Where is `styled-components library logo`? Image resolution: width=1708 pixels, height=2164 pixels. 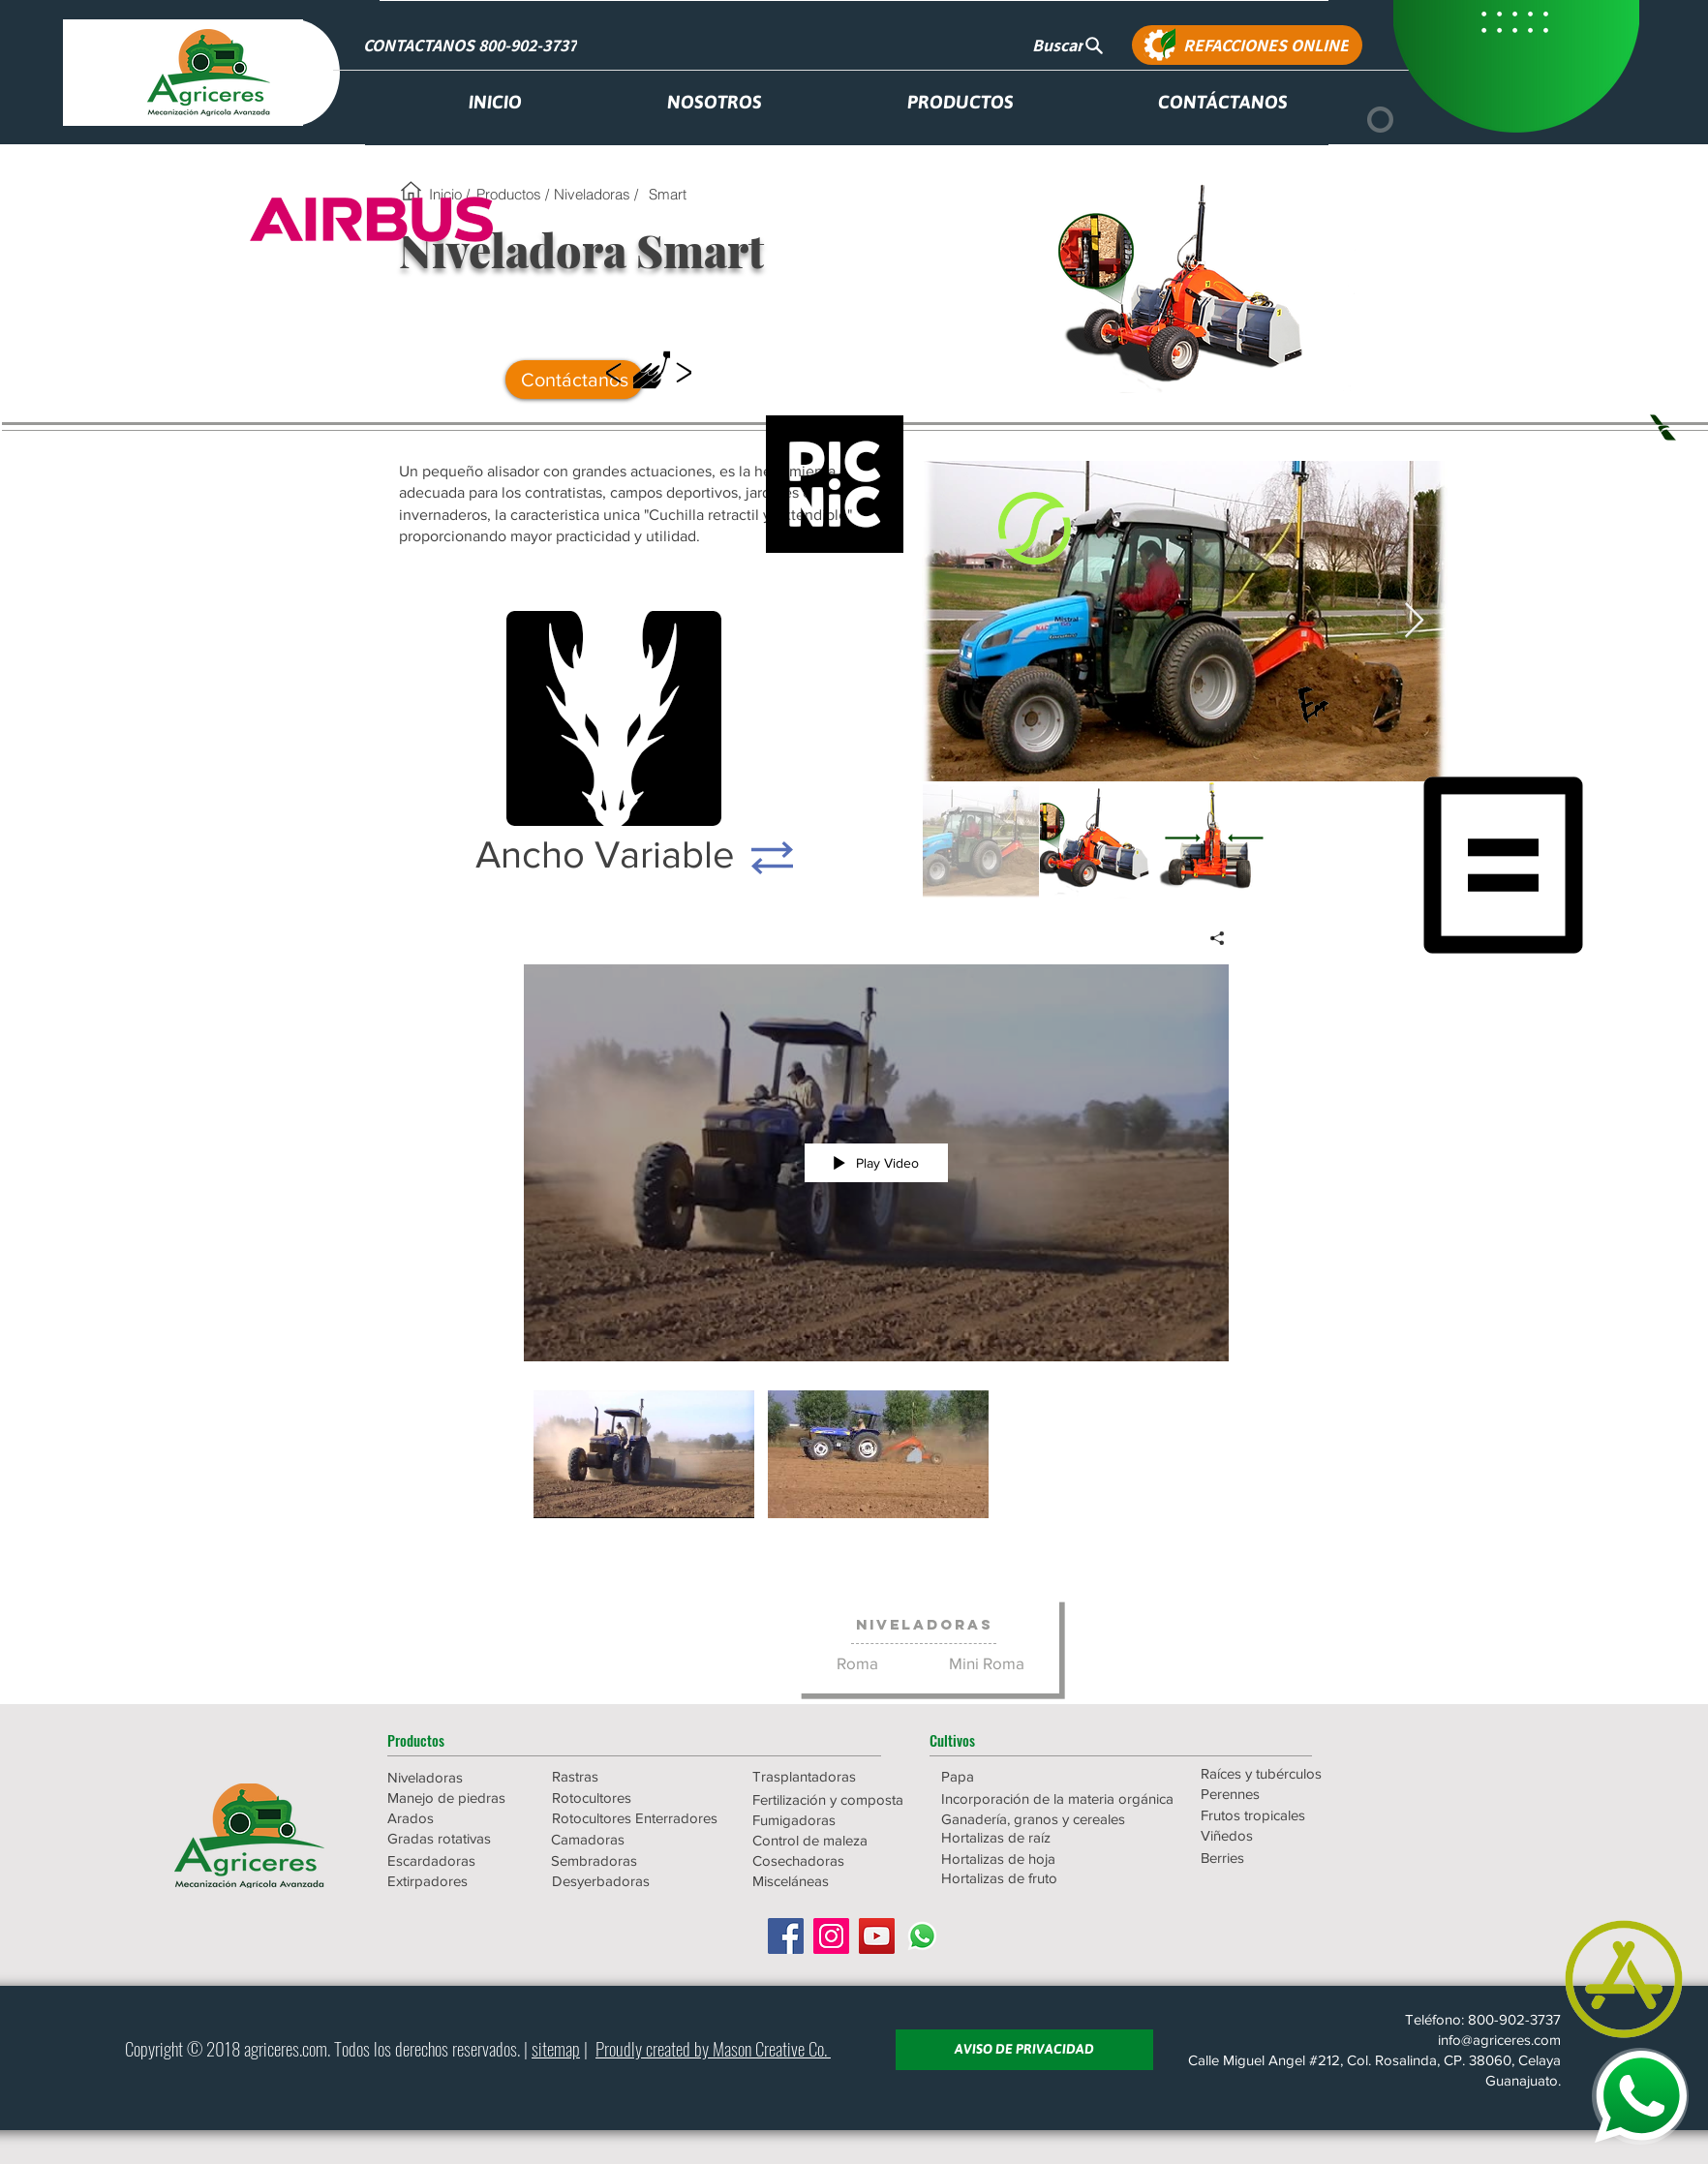
styled-components library logo is located at coordinates (649, 370).